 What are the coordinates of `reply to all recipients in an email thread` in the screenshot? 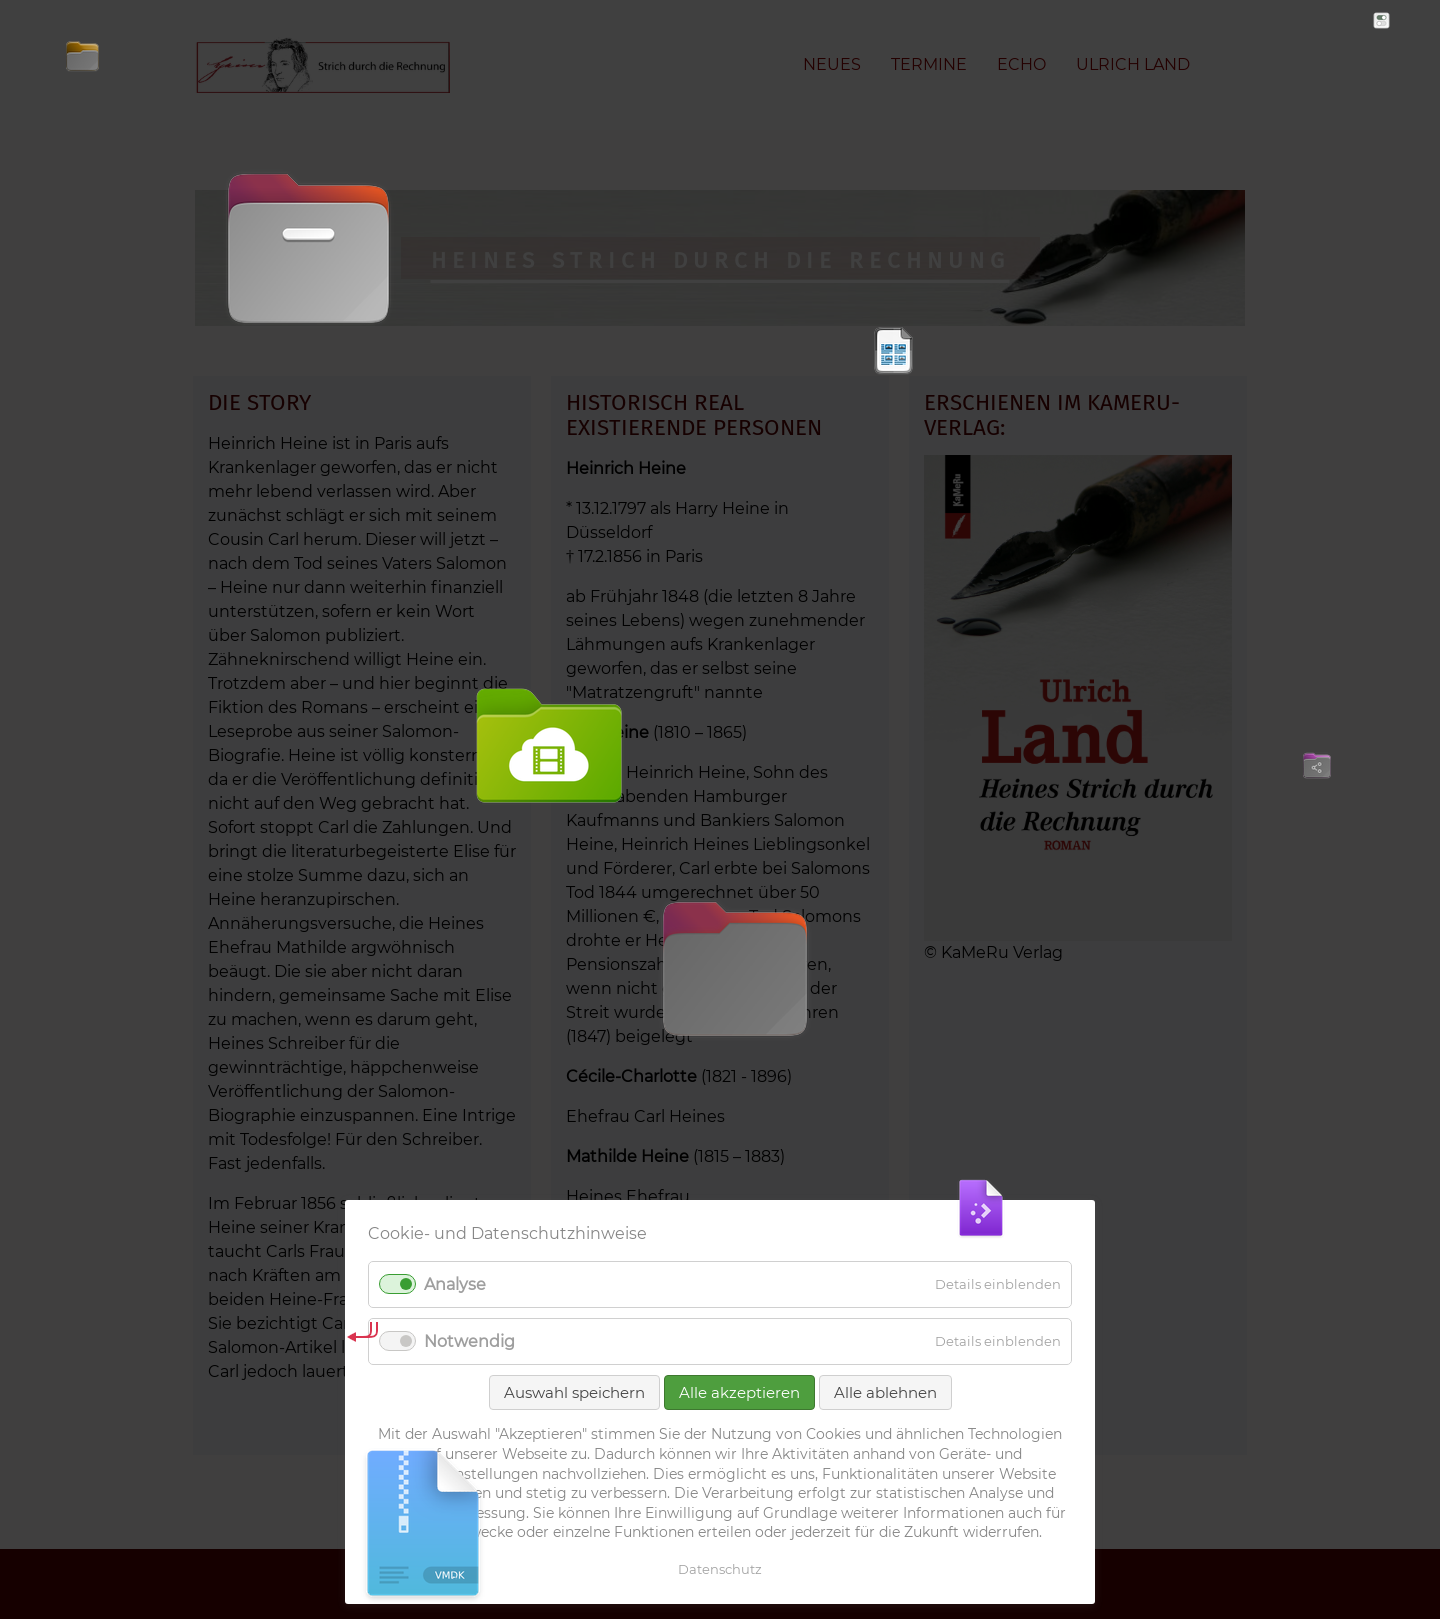 It's located at (362, 1330).